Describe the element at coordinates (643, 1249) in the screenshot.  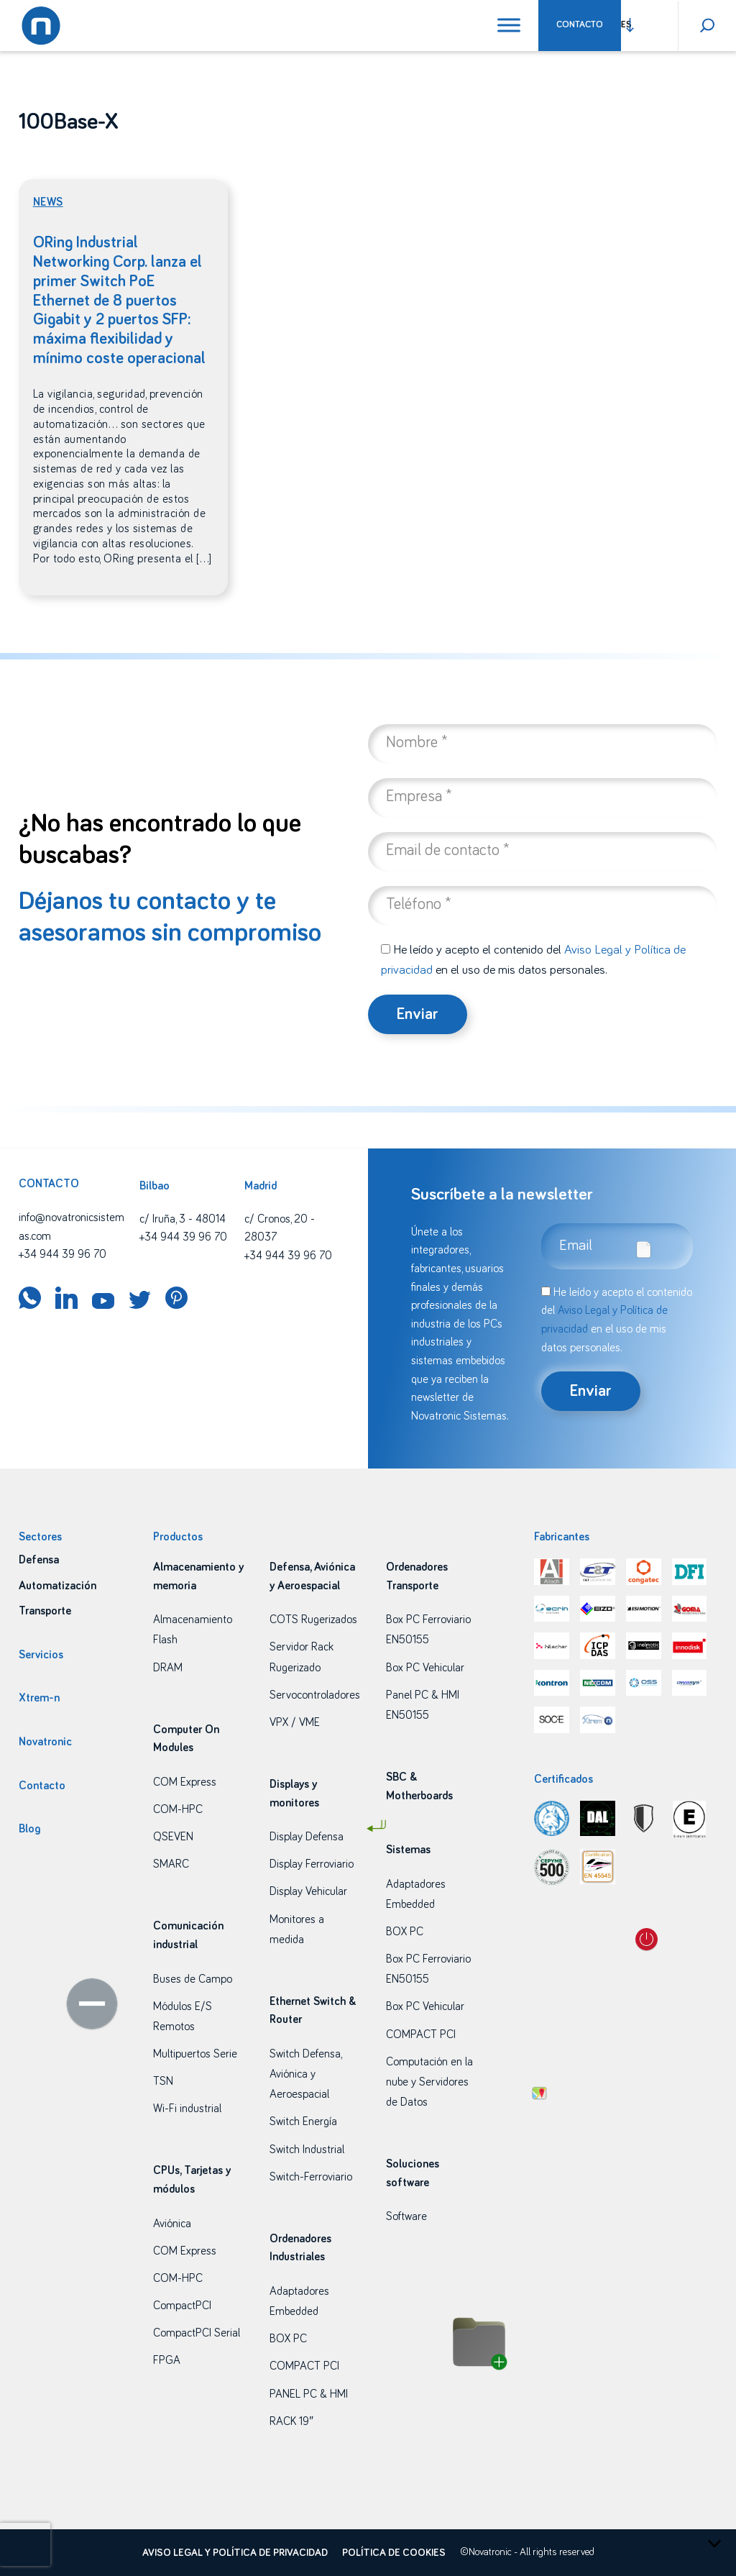
I see `preview a text file before opening` at that location.